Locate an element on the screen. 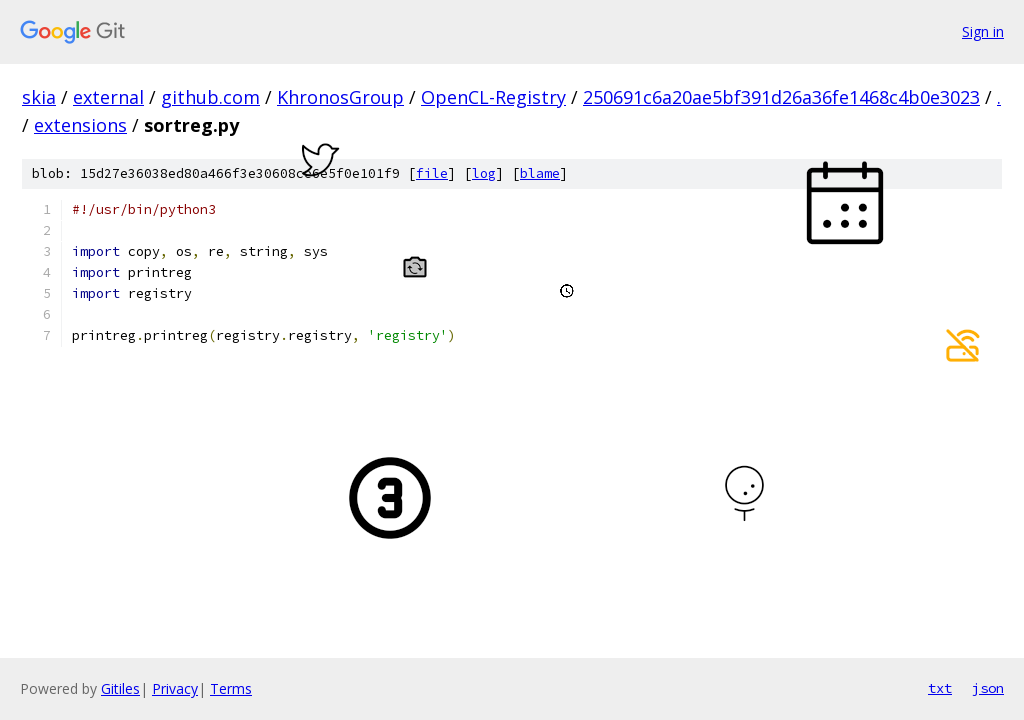  switch between front and rear camera is located at coordinates (415, 267).